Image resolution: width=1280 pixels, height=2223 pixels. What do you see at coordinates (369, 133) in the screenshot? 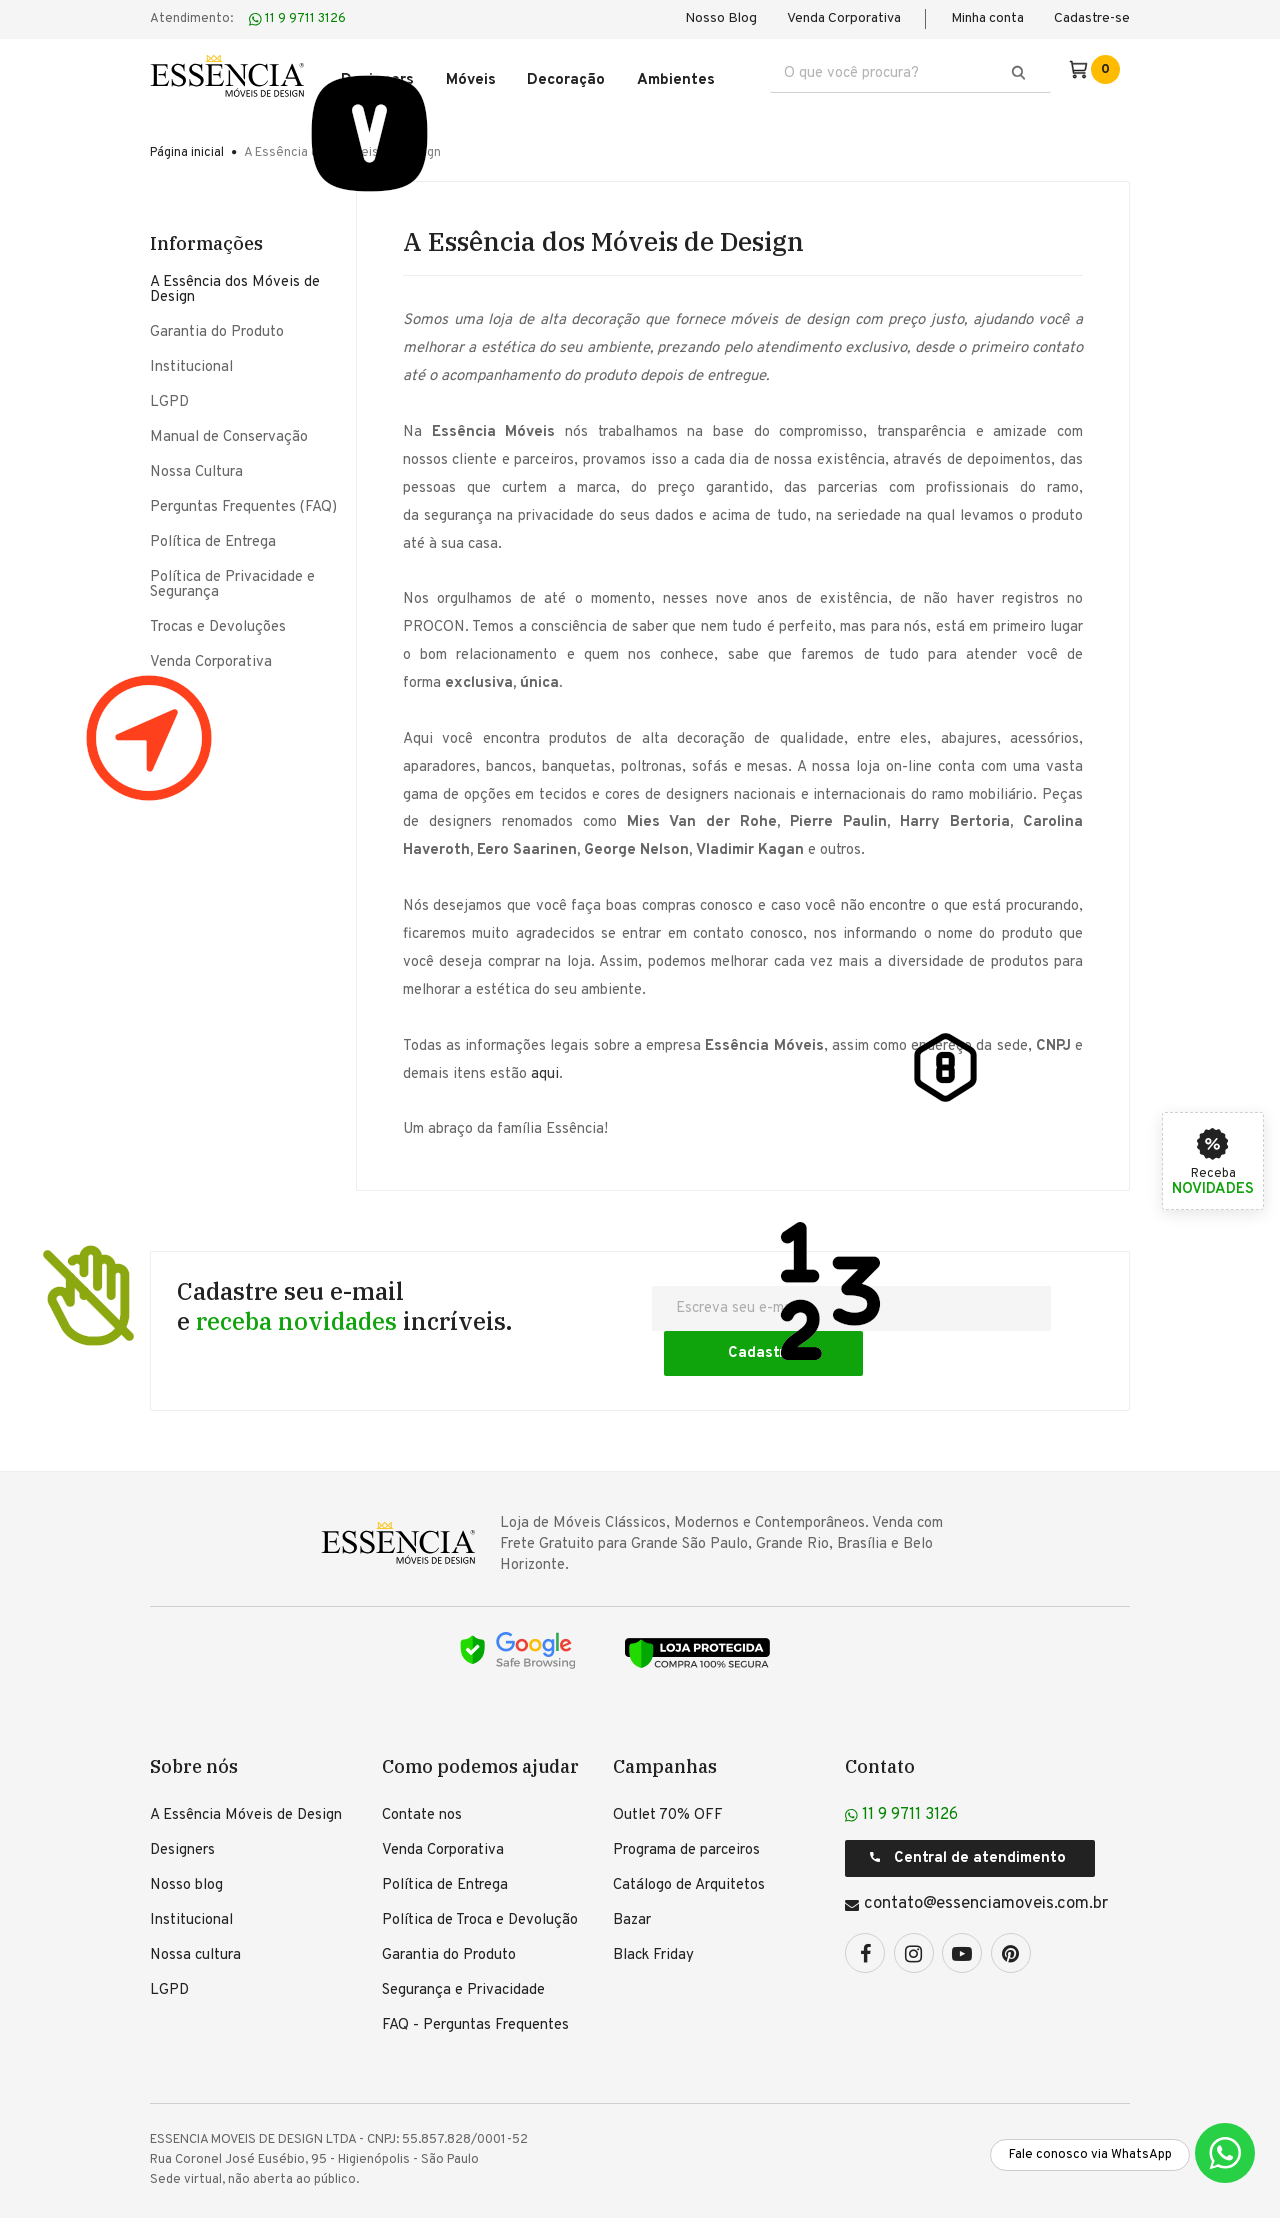
I see `indicates a verified status or badge` at bounding box center [369, 133].